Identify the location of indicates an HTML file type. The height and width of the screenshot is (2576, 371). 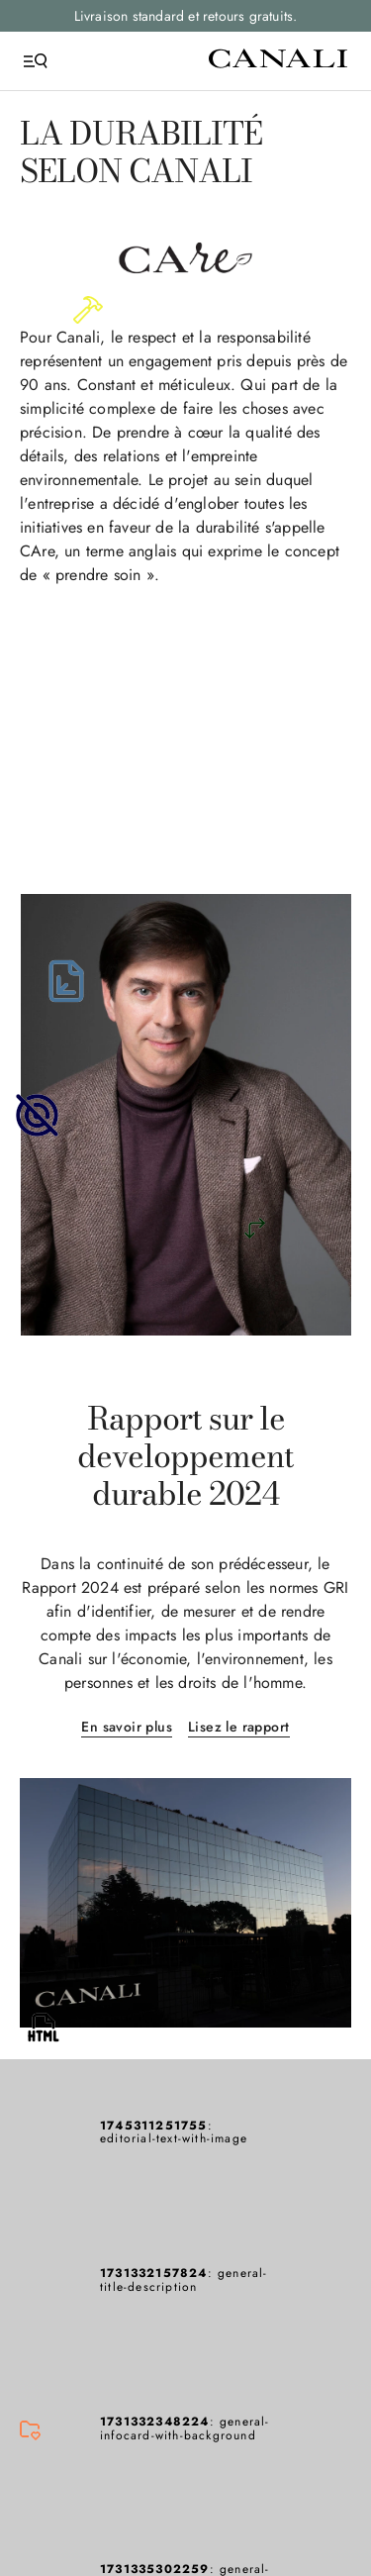
(44, 2028).